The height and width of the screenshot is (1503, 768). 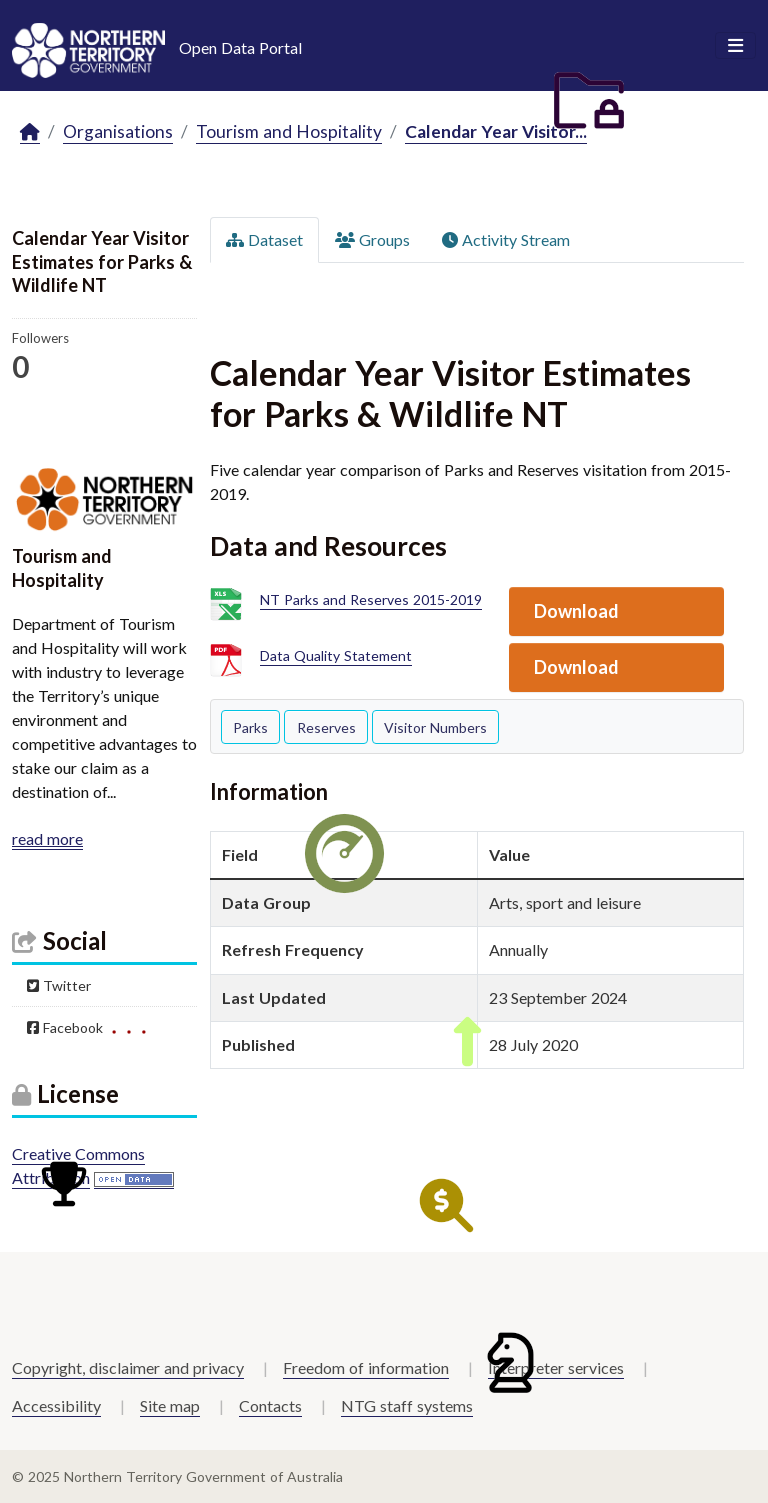 I want to click on cloudscale.ch cloud hosting service logo, so click(x=344, y=853).